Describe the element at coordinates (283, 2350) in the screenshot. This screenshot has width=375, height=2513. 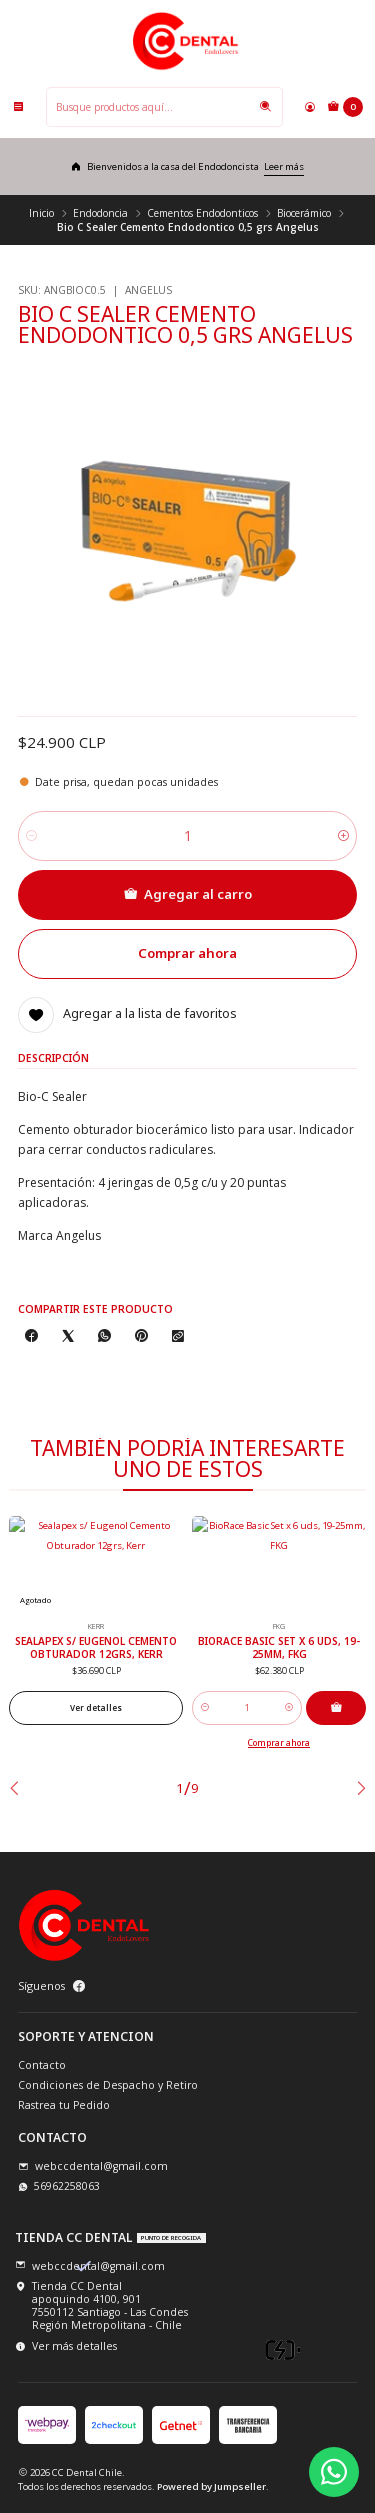
I see `indicates device is currently charging` at that location.